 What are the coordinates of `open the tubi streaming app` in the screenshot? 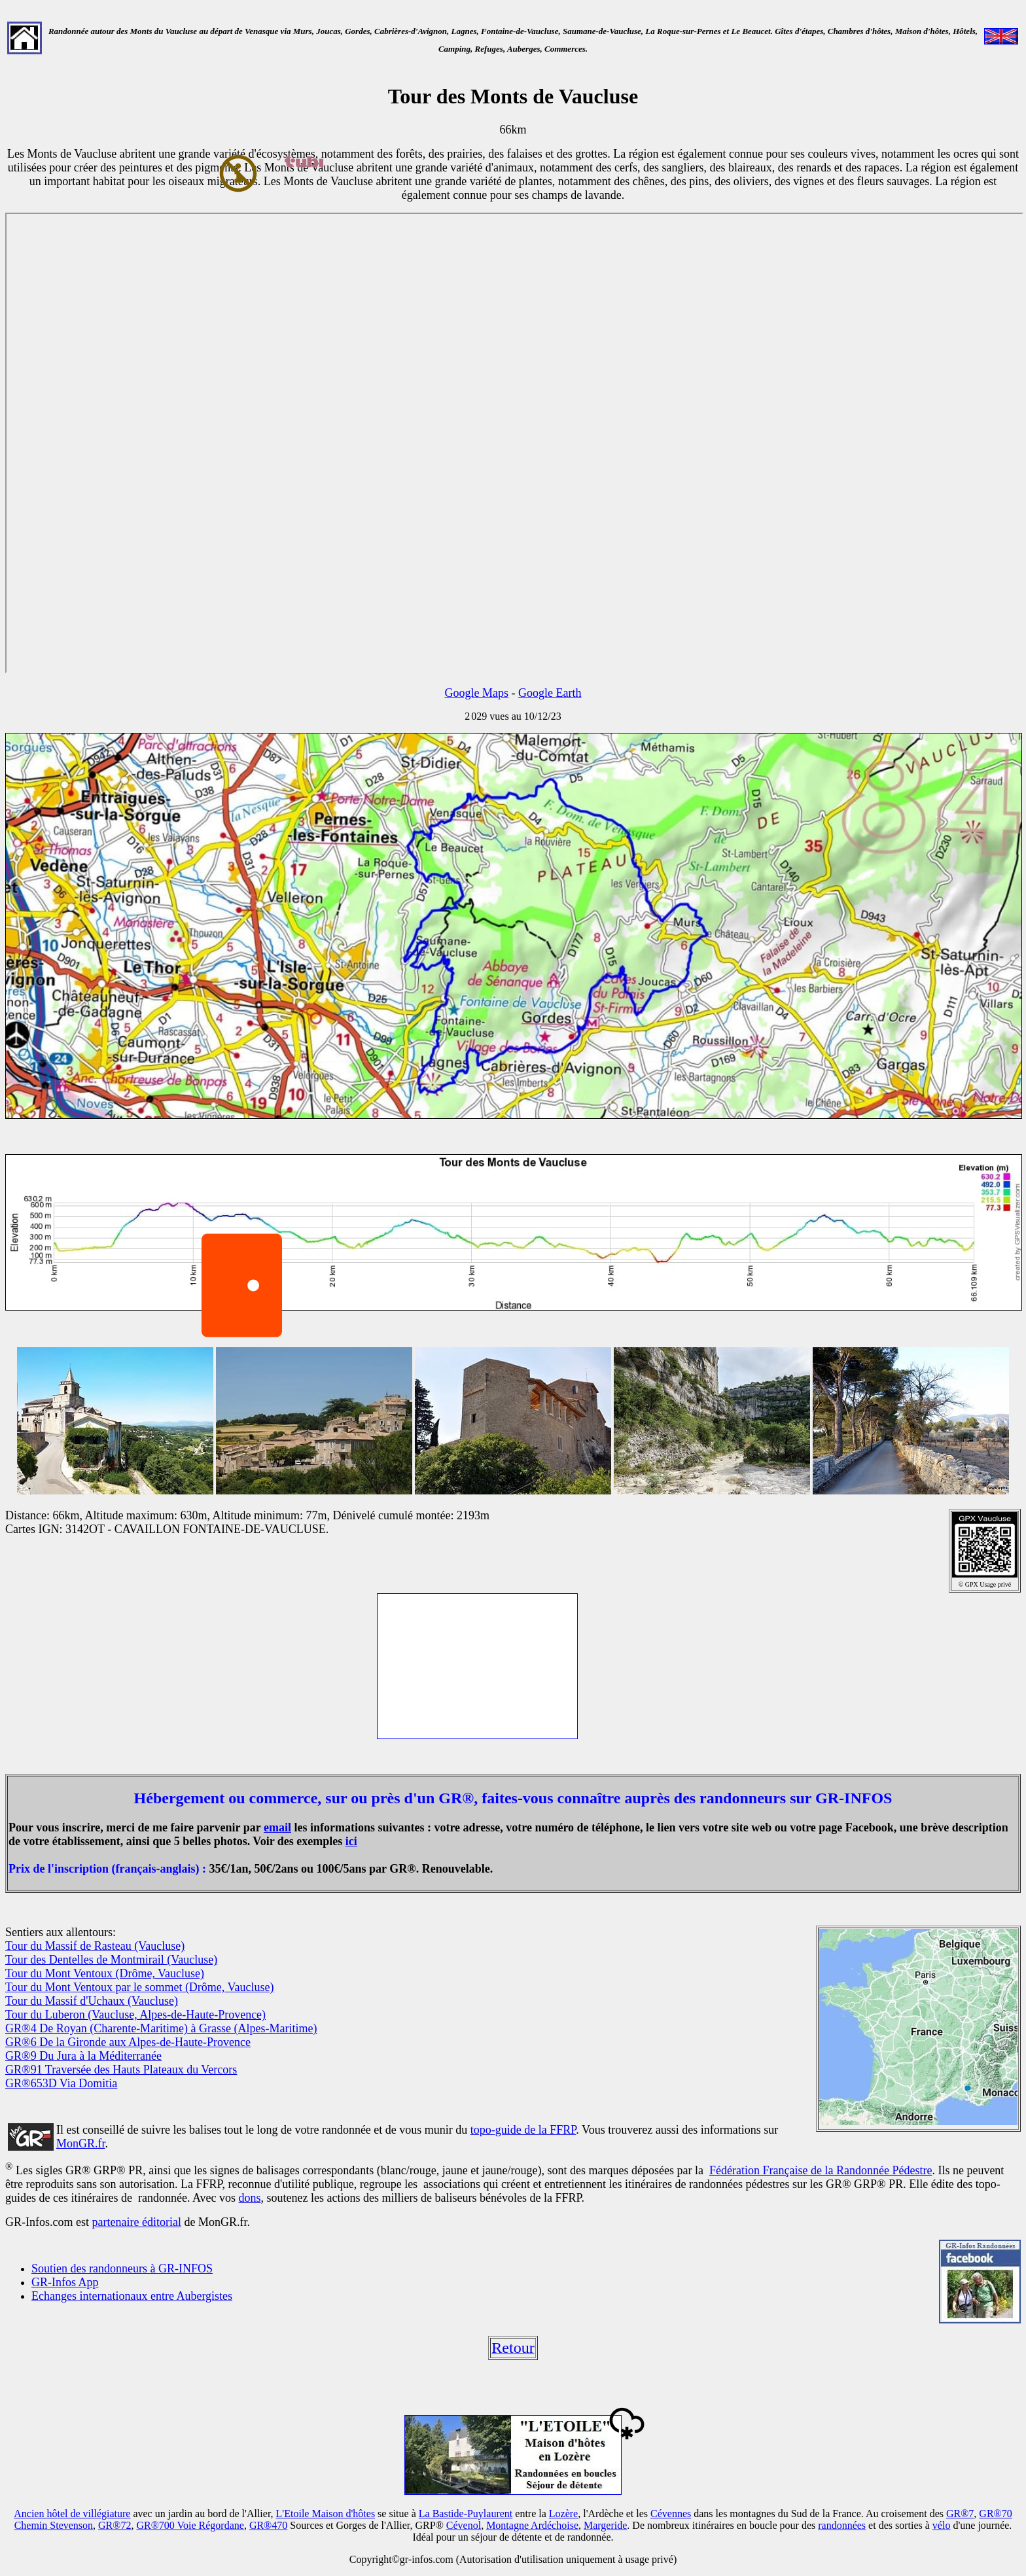 It's located at (304, 162).